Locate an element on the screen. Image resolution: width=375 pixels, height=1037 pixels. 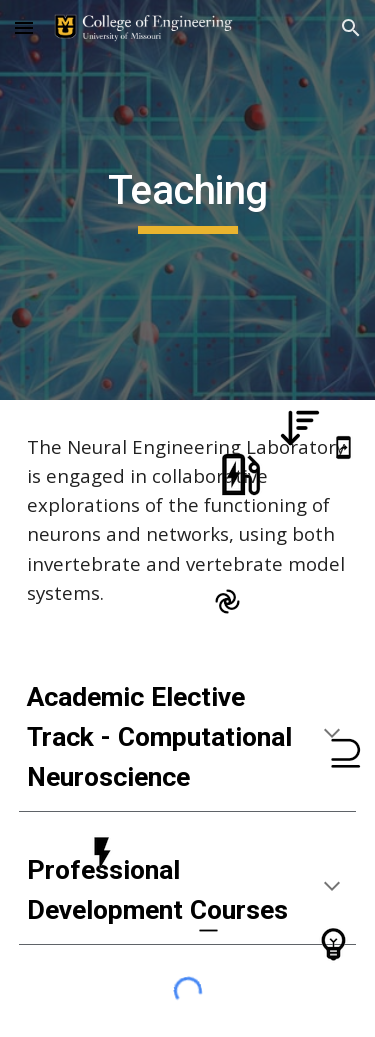
turn on camera flash is located at coordinates (102, 853).